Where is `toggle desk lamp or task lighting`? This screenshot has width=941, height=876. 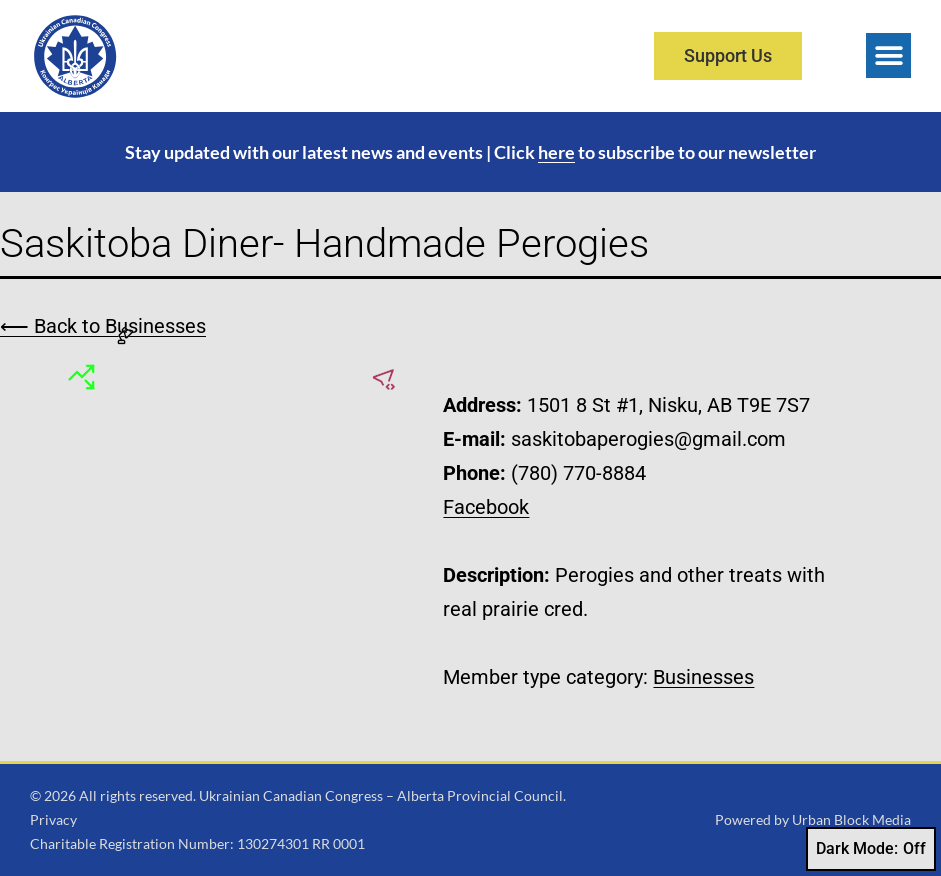
toggle desk lamp or task lighting is located at coordinates (125, 335).